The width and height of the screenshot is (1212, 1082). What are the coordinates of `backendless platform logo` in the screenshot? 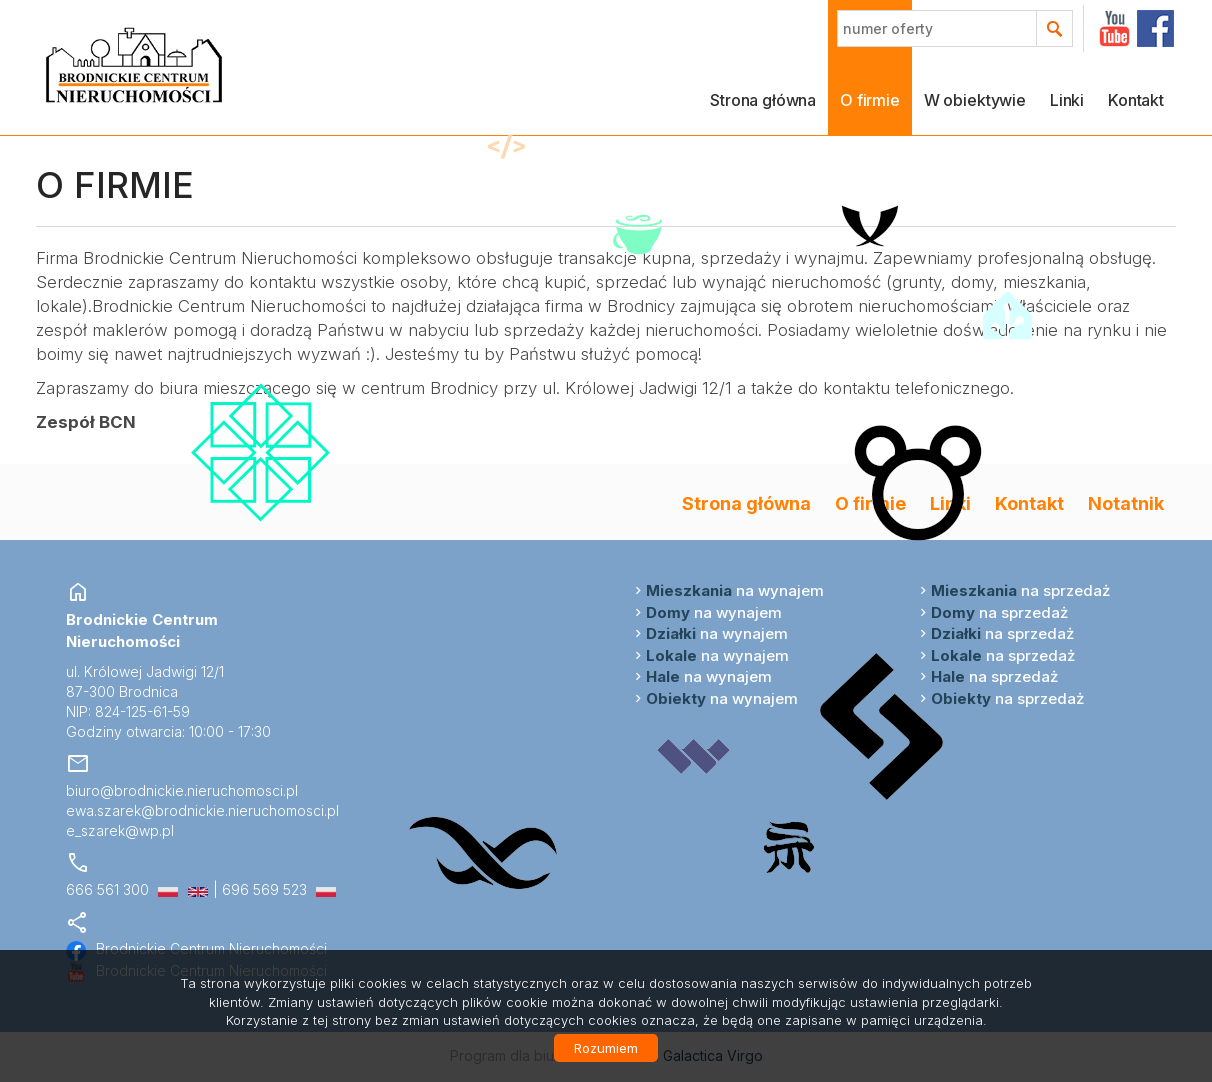 It's located at (483, 853).